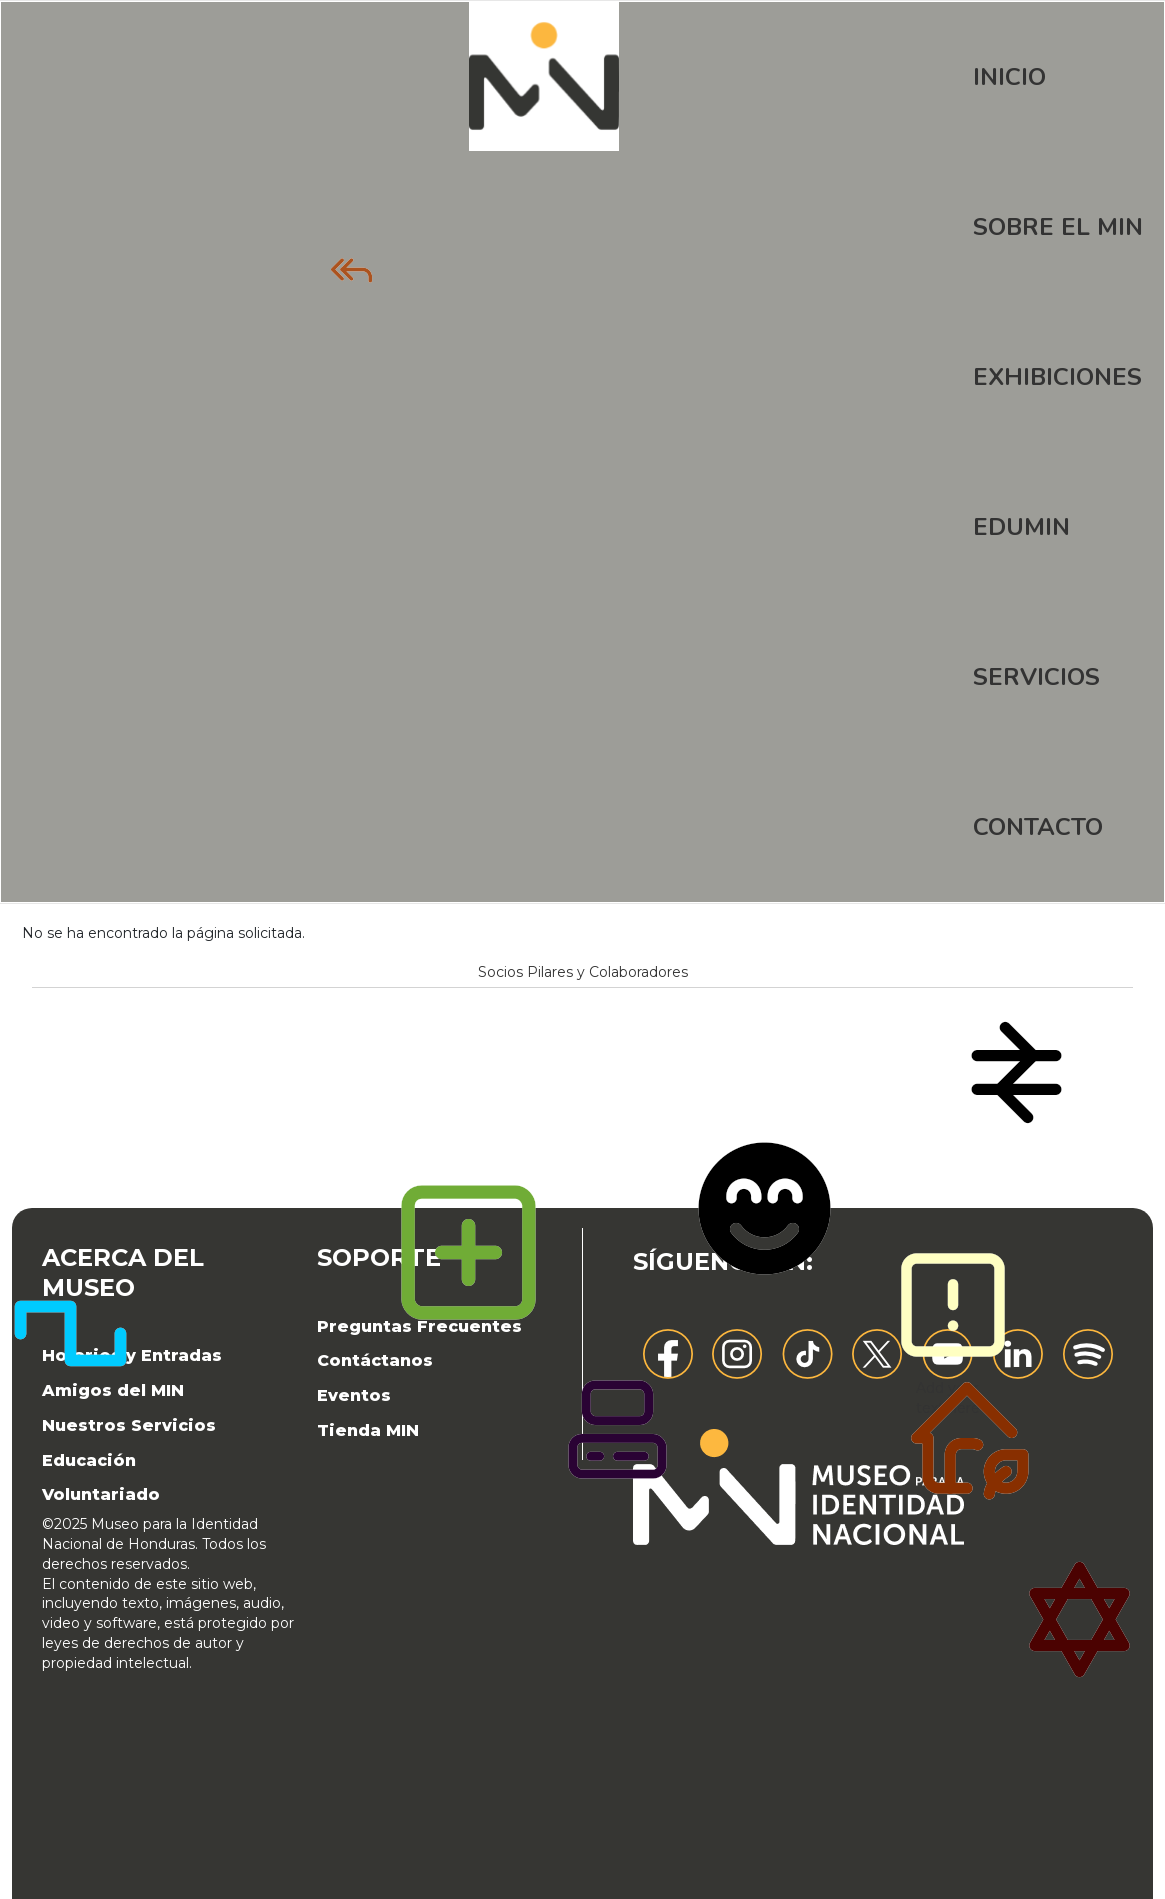 This screenshot has height=1899, width=1165. What do you see at coordinates (953, 1305) in the screenshot?
I see `indicates a warning or alert status` at bounding box center [953, 1305].